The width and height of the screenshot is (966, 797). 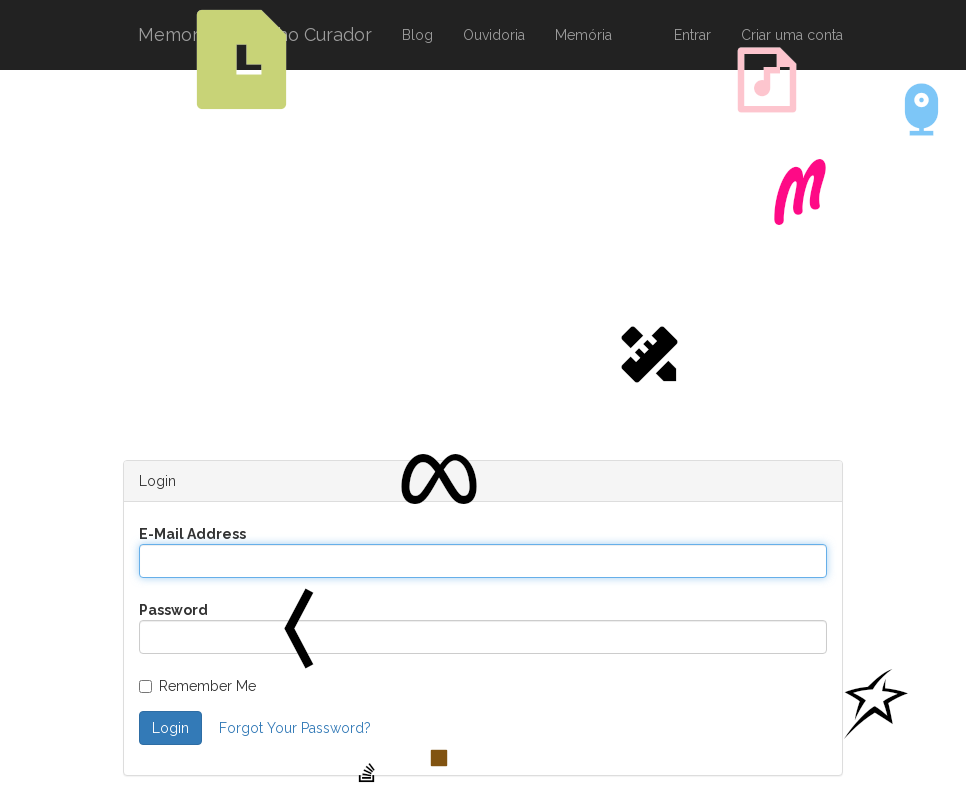 What do you see at coordinates (800, 192) in the screenshot?
I see `open Marvel app for prototyping` at bounding box center [800, 192].